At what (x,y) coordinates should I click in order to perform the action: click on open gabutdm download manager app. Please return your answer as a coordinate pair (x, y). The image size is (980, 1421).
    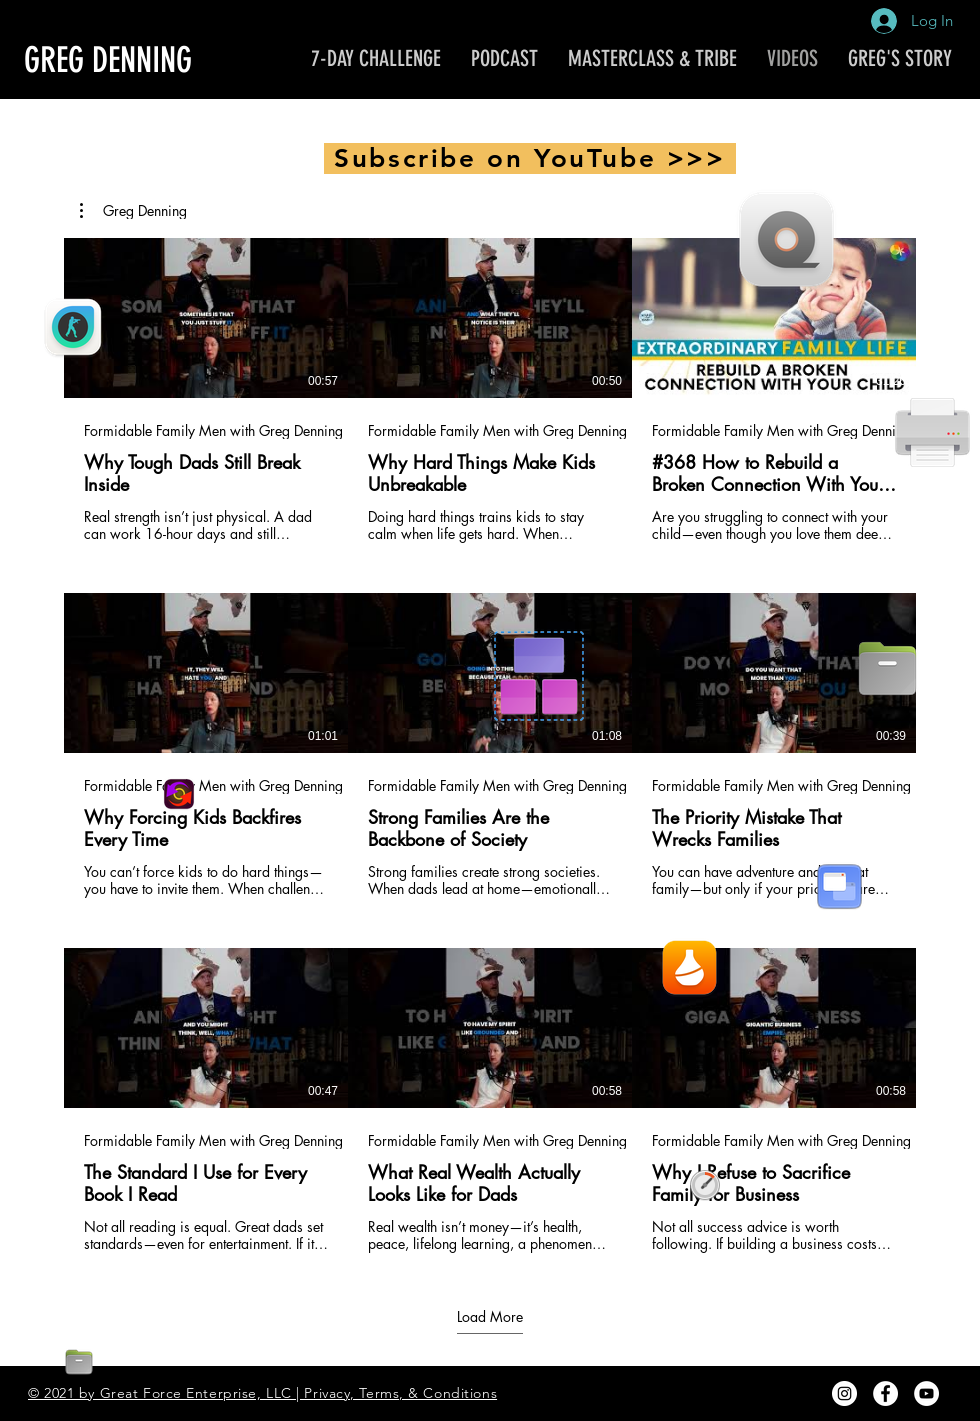
    Looking at the image, I should click on (179, 794).